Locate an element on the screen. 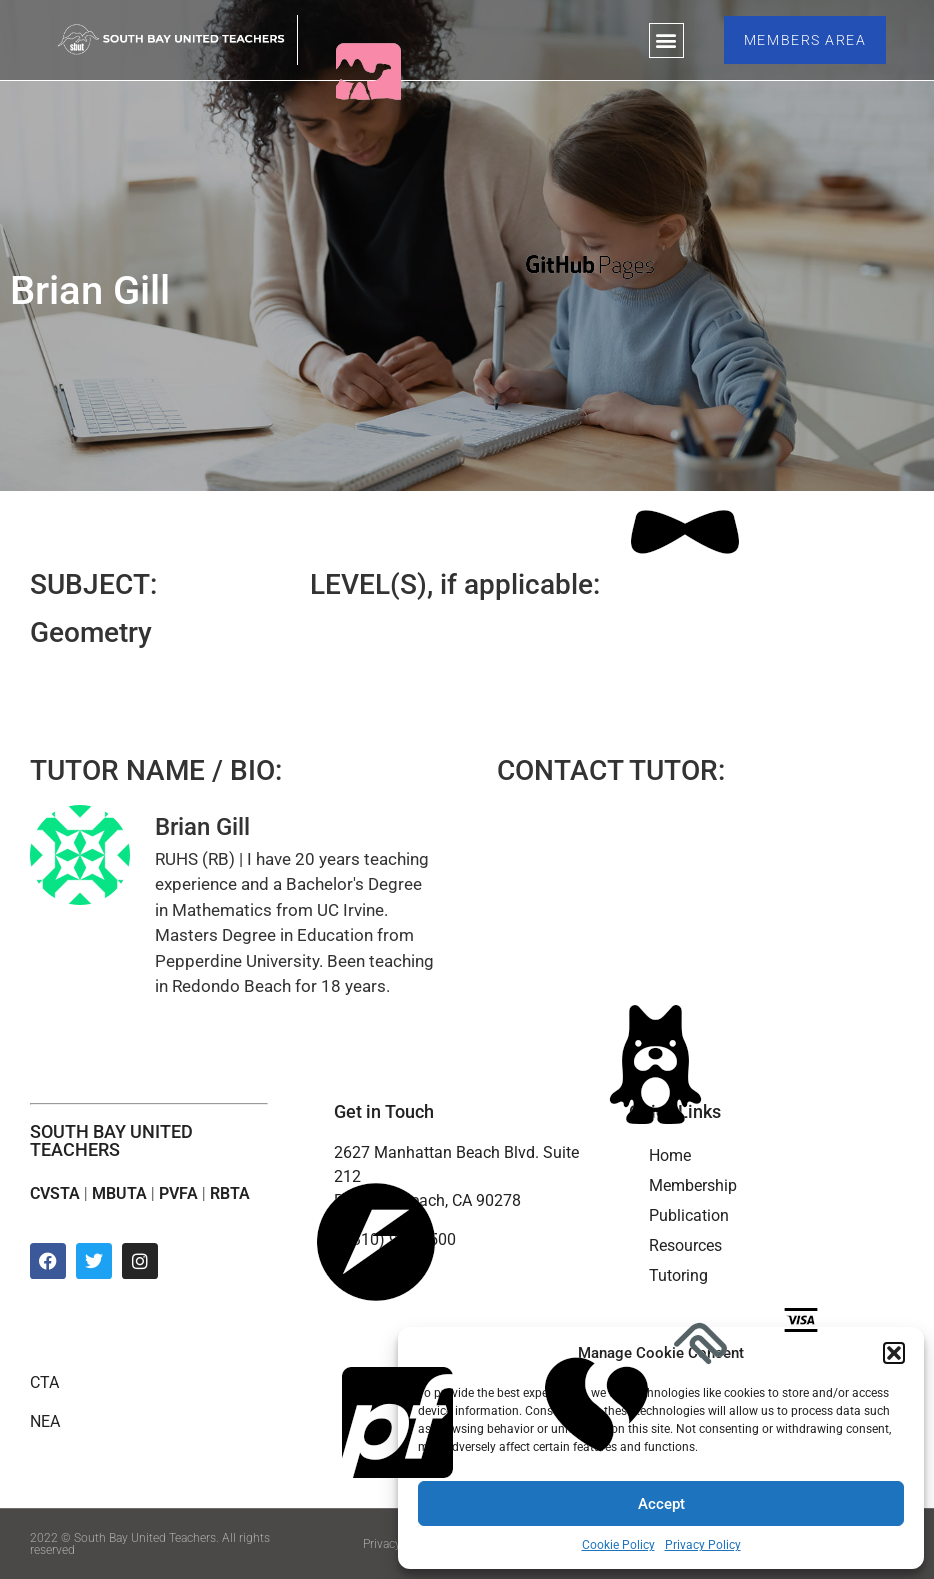 The height and width of the screenshot is (1579, 934). visa card accepted as payment method is located at coordinates (801, 1320).